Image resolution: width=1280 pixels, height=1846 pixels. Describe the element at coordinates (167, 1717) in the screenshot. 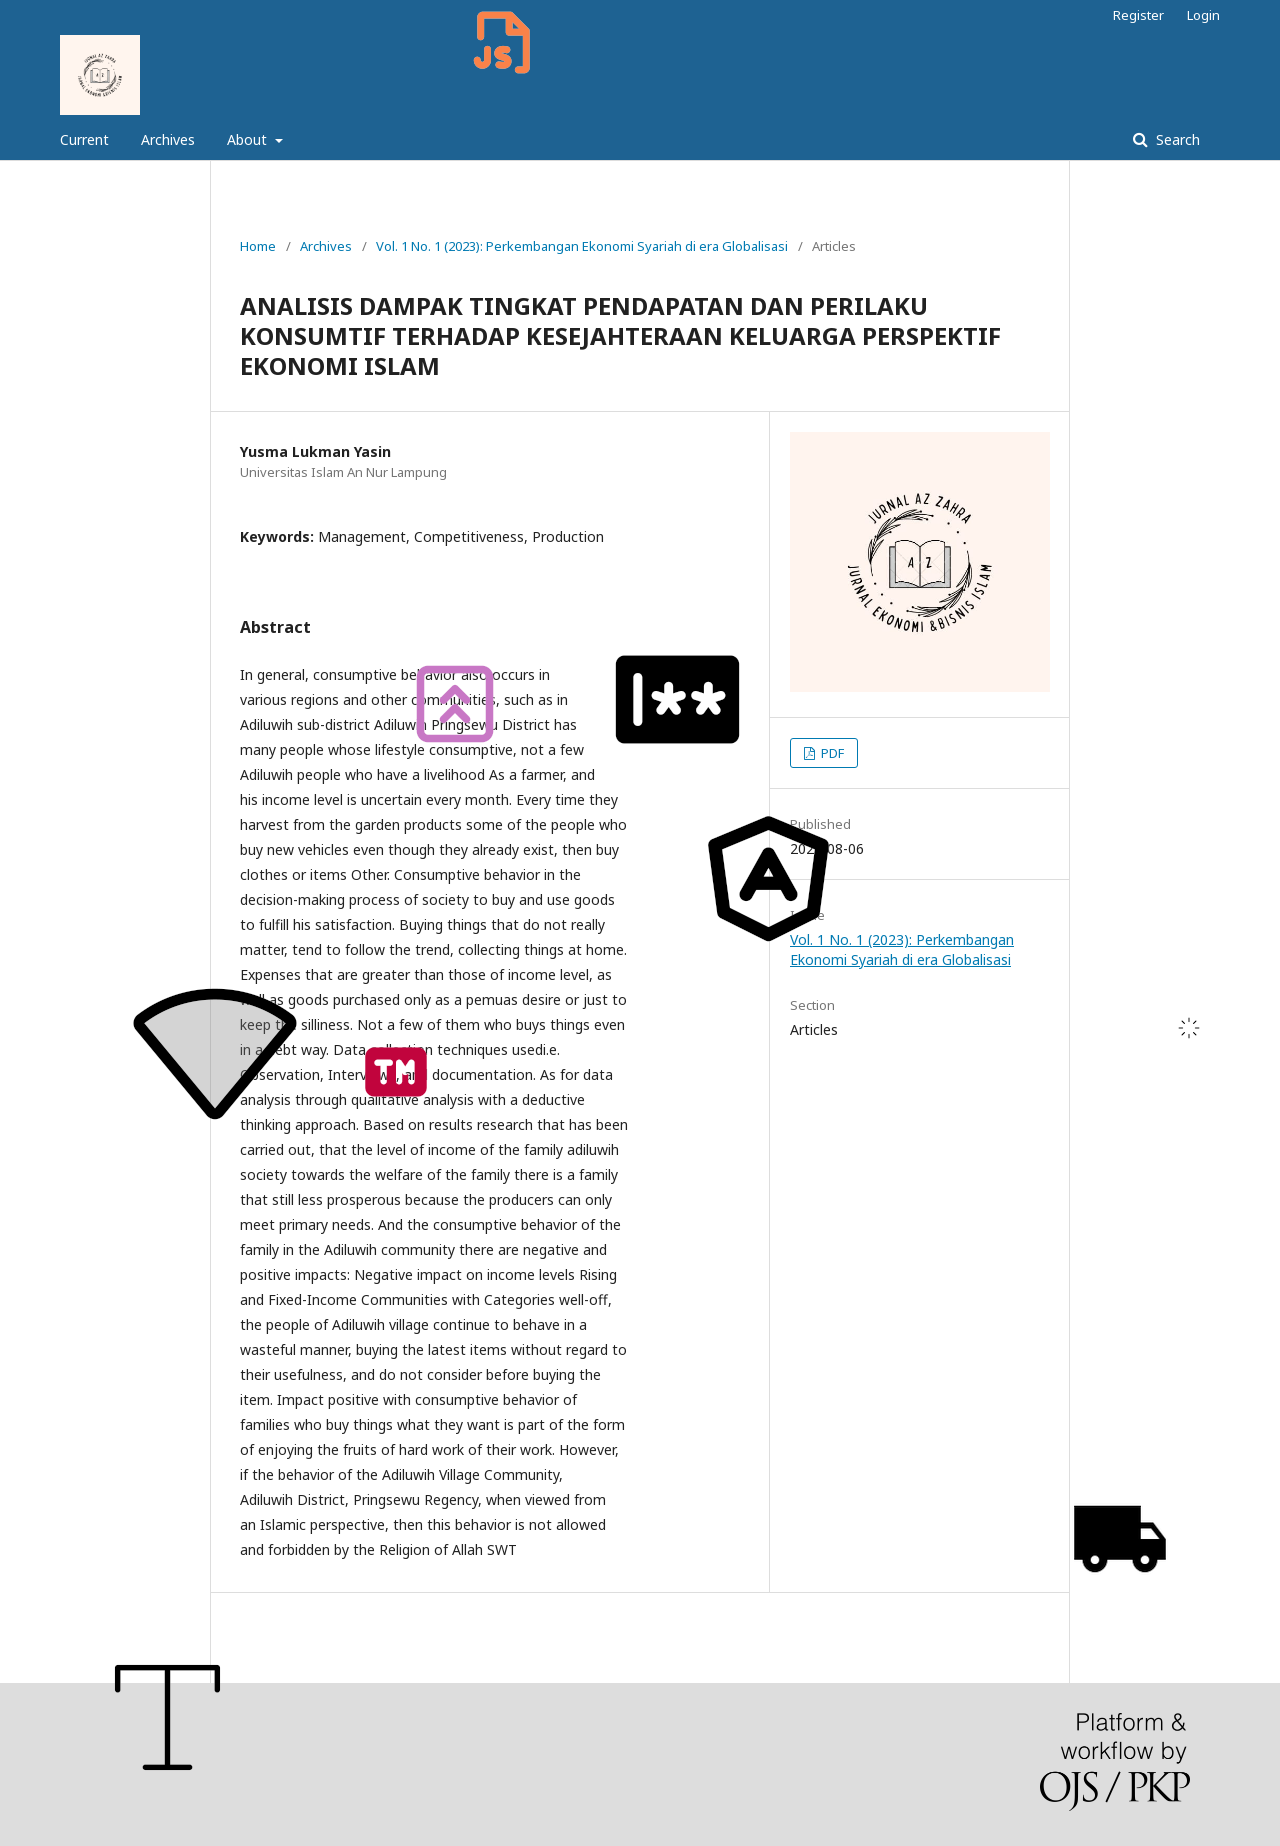

I see `format text or access text styling options` at that location.